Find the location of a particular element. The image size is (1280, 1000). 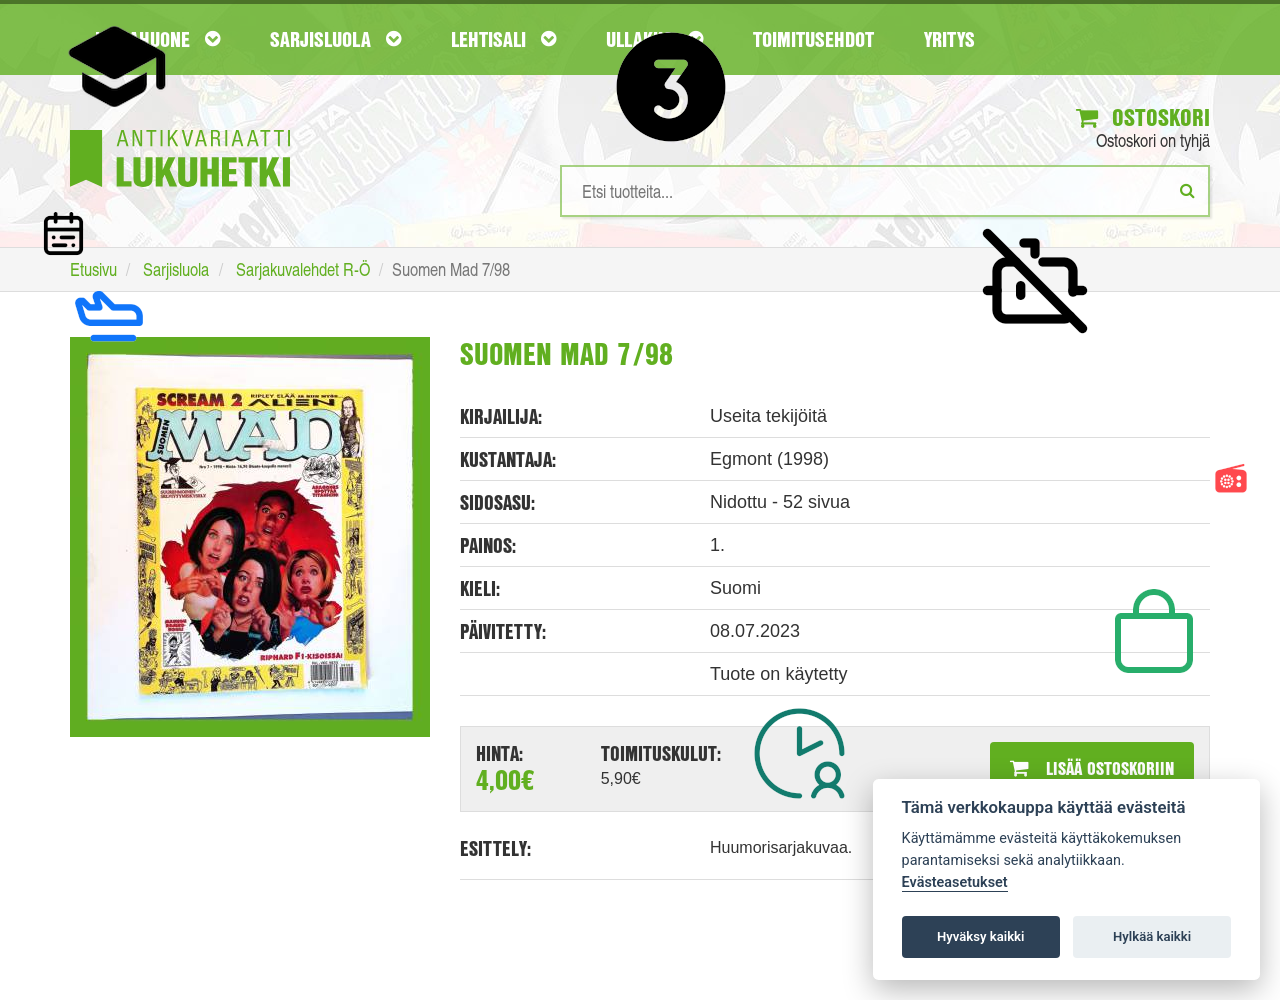

open radio or audio streaming is located at coordinates (1231, 478).